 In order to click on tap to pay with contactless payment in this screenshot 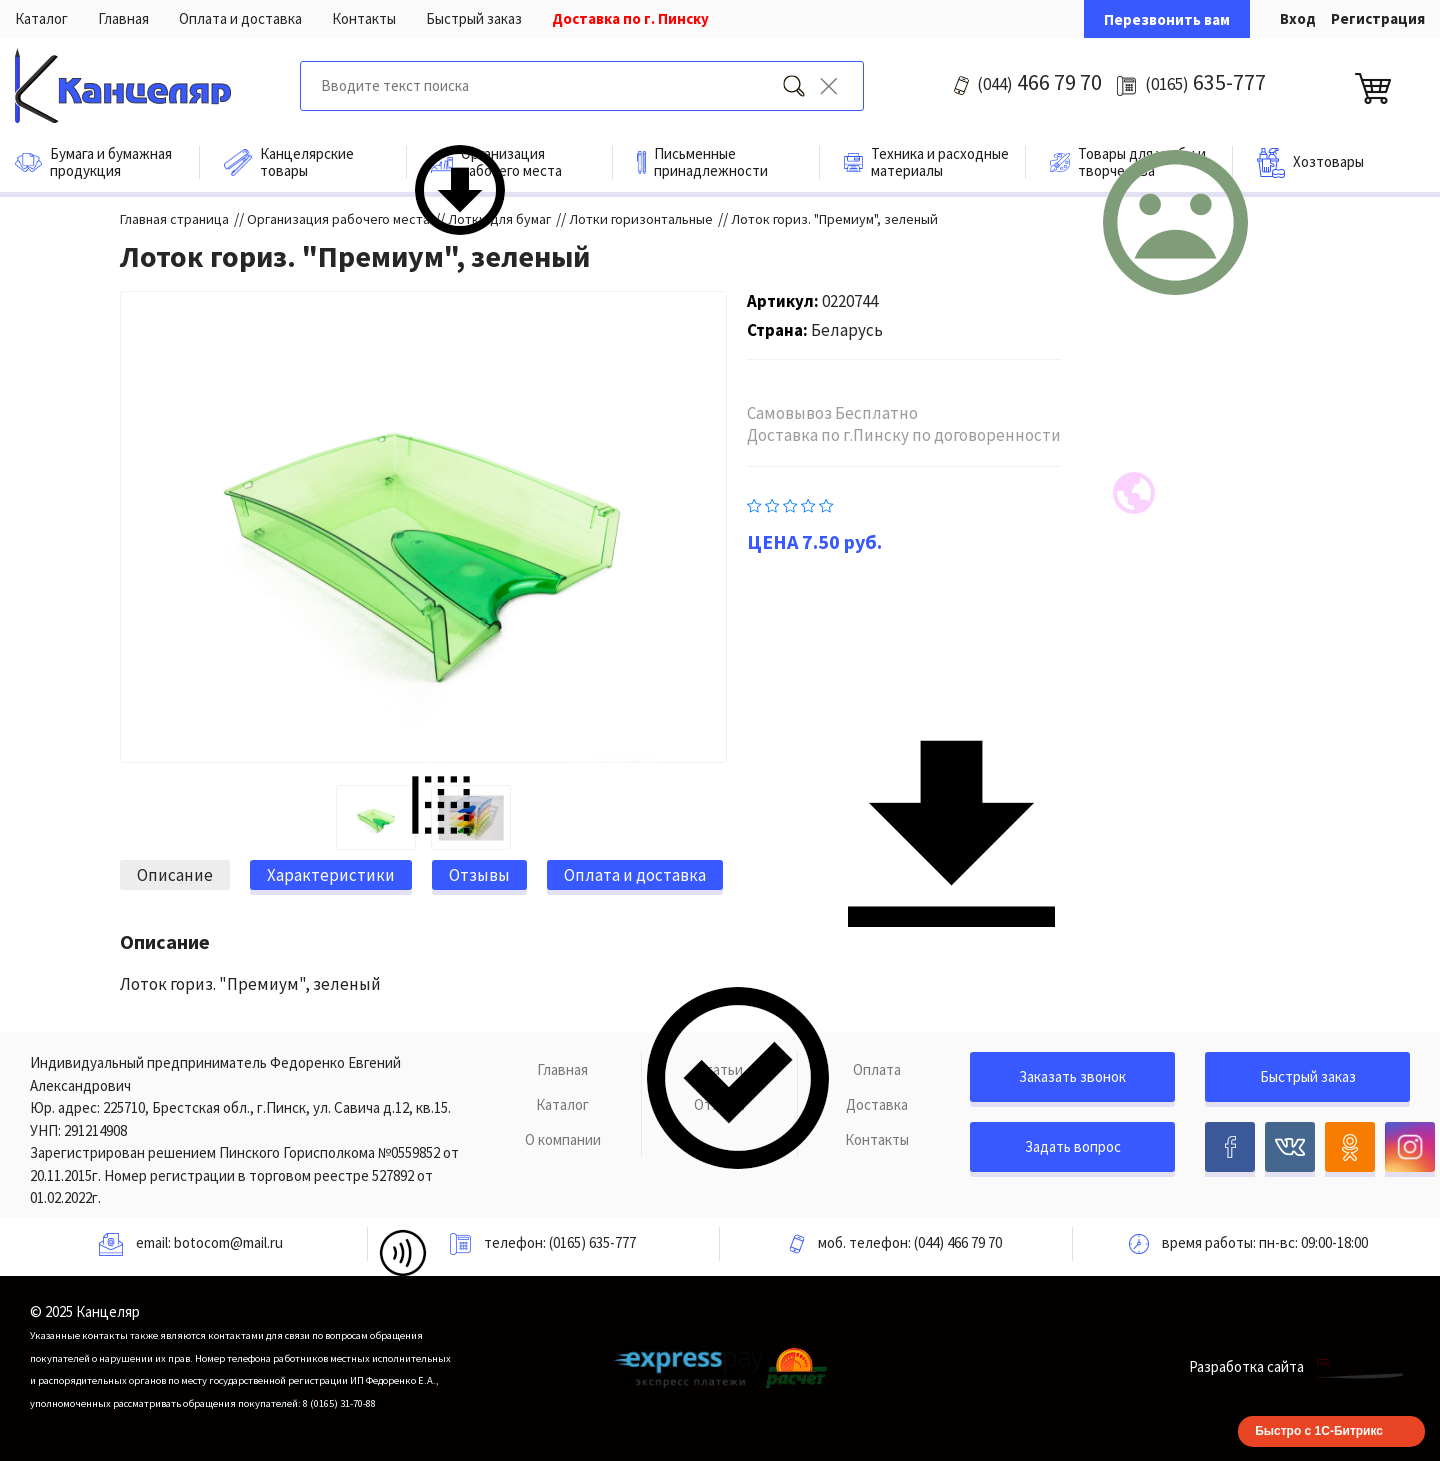, I will do `click(403, 1253)`.